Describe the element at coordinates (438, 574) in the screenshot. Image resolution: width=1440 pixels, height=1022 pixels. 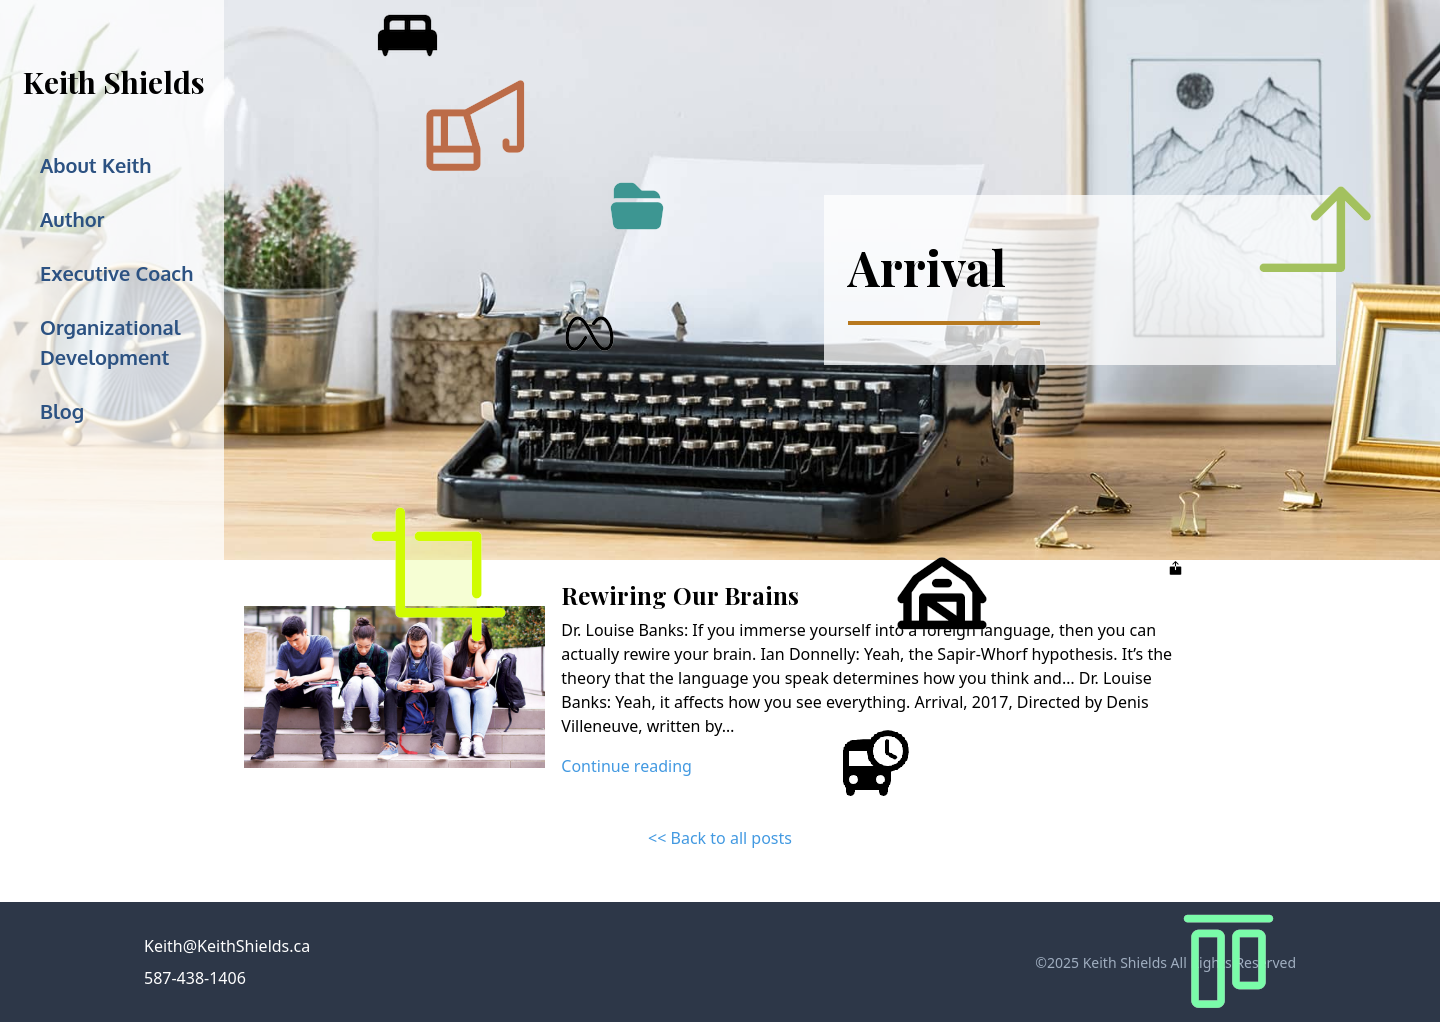
I see `crop or resize an image` at that location.